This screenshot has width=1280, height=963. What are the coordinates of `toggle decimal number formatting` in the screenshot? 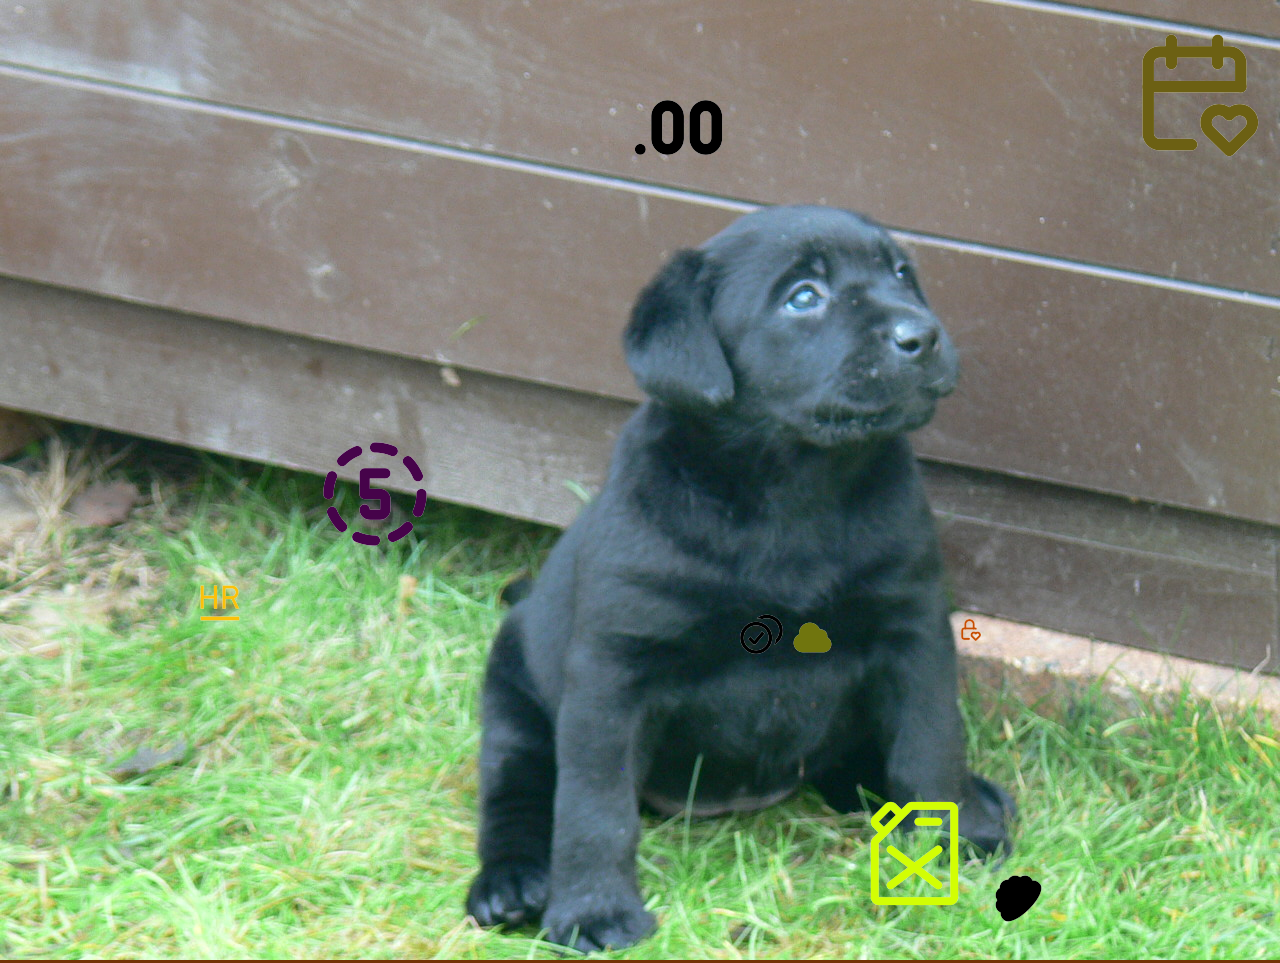 It's located at (678, 127).